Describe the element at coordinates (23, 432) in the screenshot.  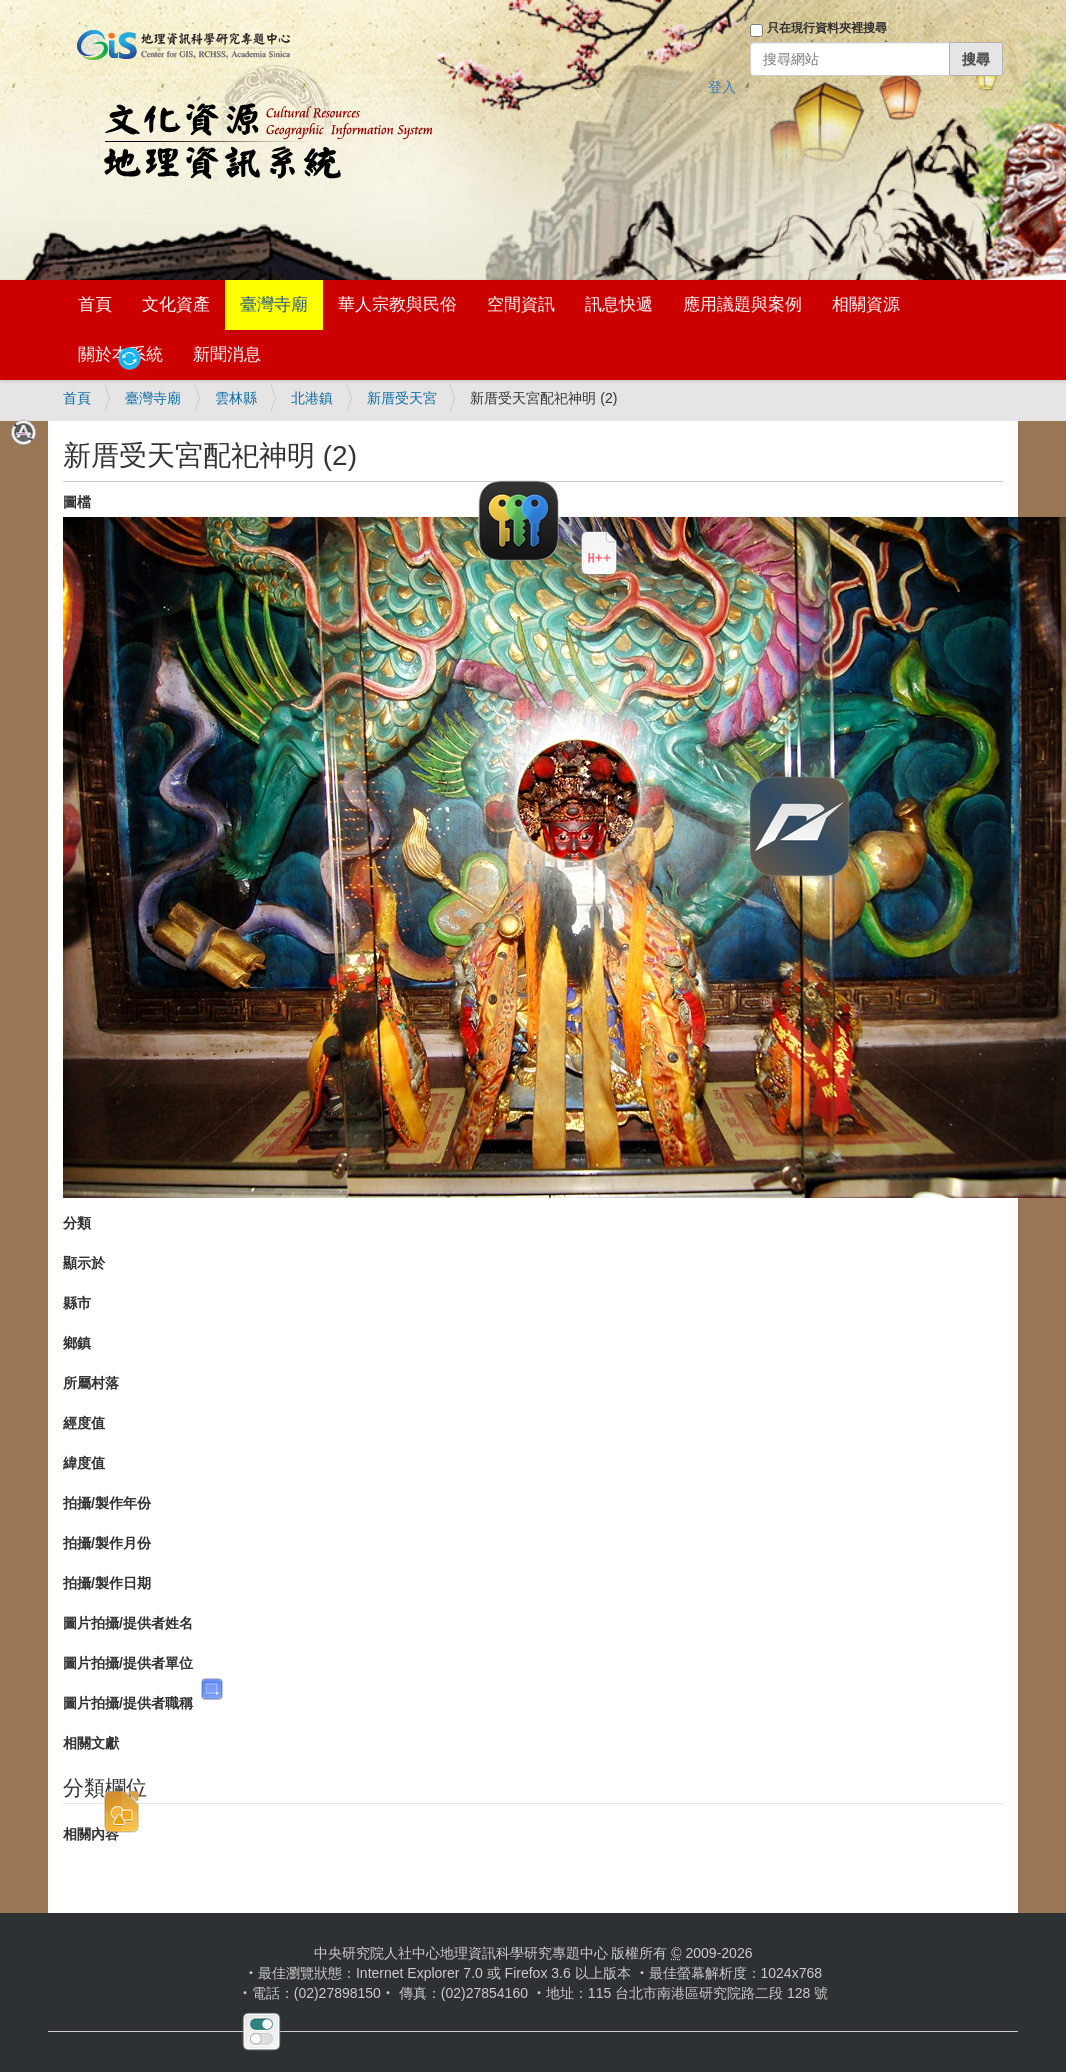
I see `check for available software updates` at that location.